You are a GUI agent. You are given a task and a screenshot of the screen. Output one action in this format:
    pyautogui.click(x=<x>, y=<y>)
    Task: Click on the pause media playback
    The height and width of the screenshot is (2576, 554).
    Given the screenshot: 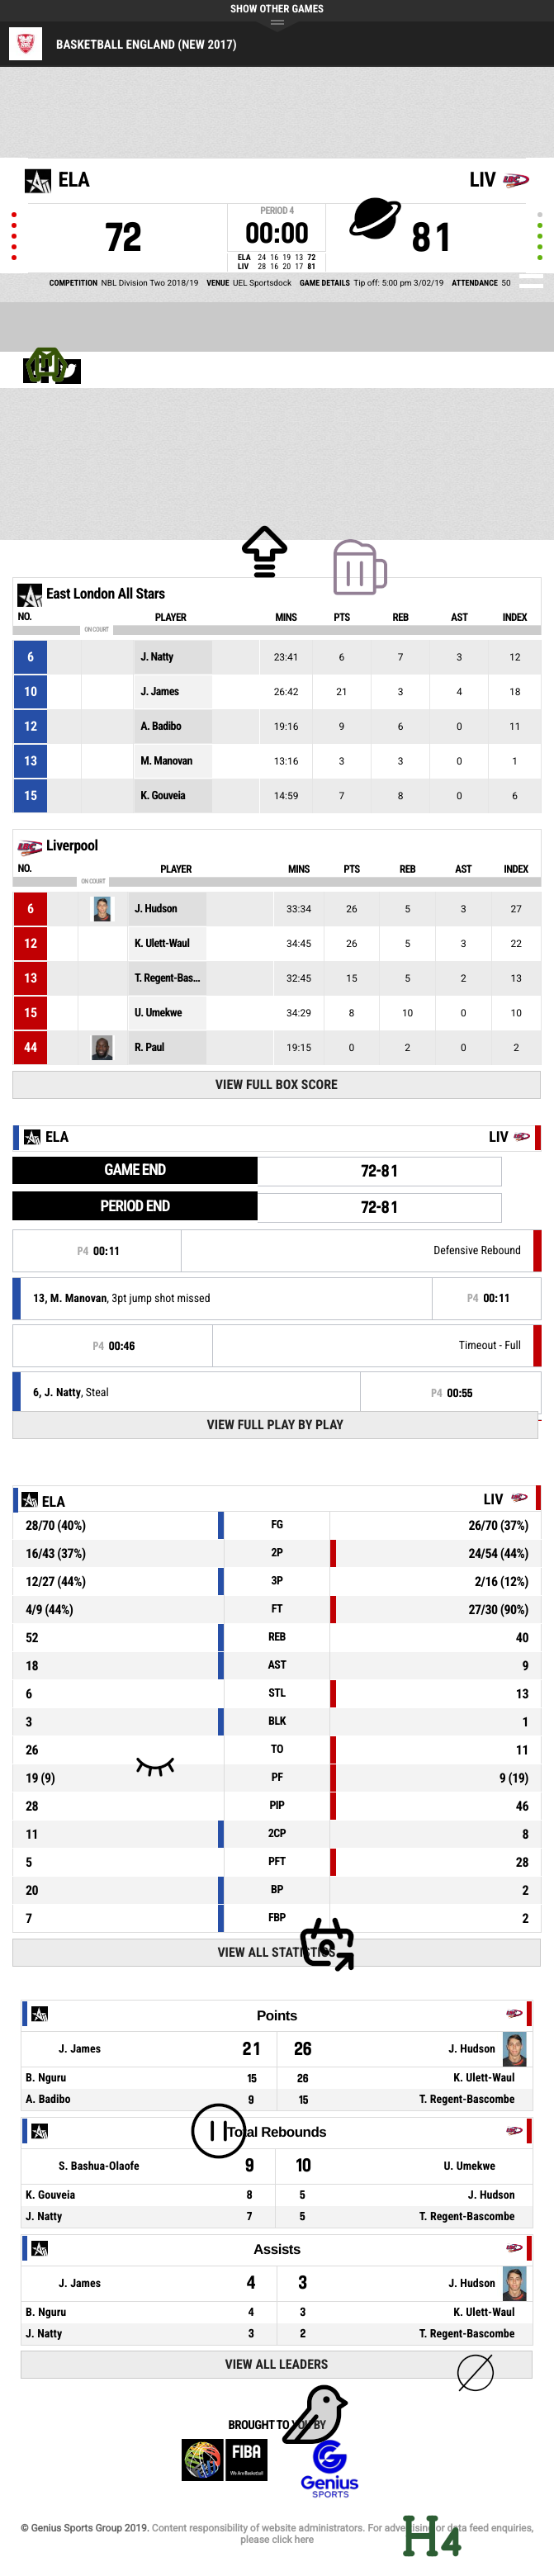 What is the action you would take?
    pyautogui.click(x=219, y=2131)
    